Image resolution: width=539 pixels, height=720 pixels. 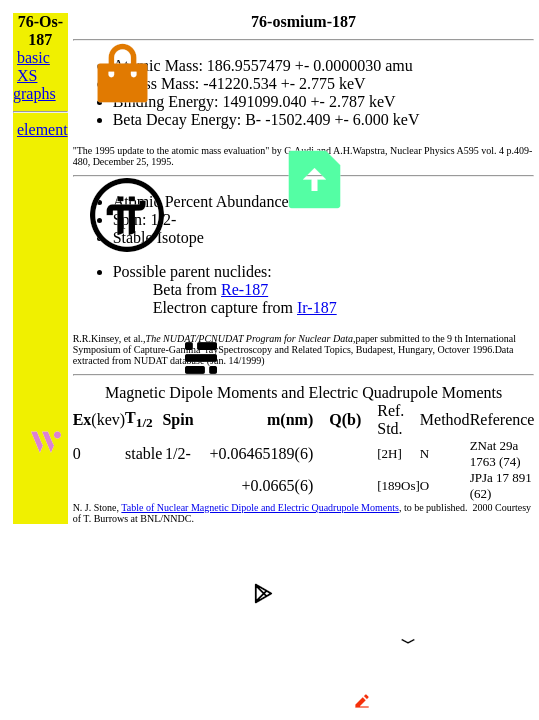 I want to click on open google play store, so click(x=263, y=593).